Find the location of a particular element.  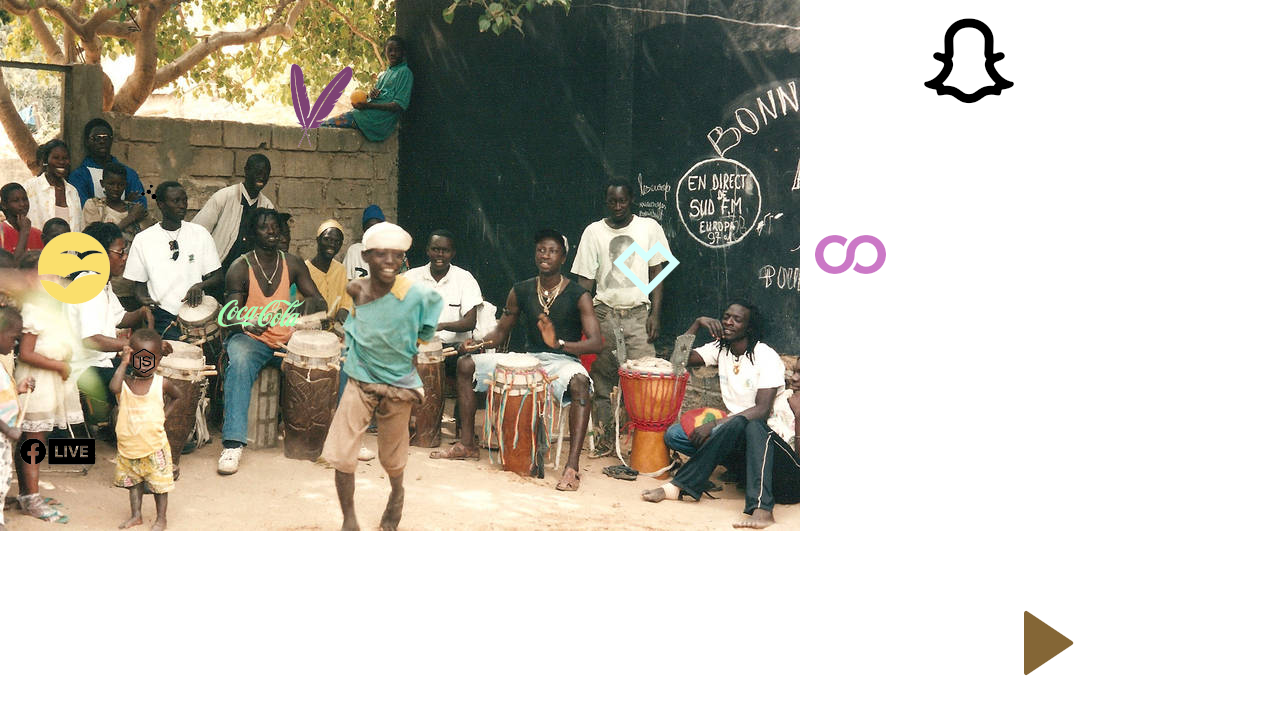

open snapchat is located at coordinates (969, 59).